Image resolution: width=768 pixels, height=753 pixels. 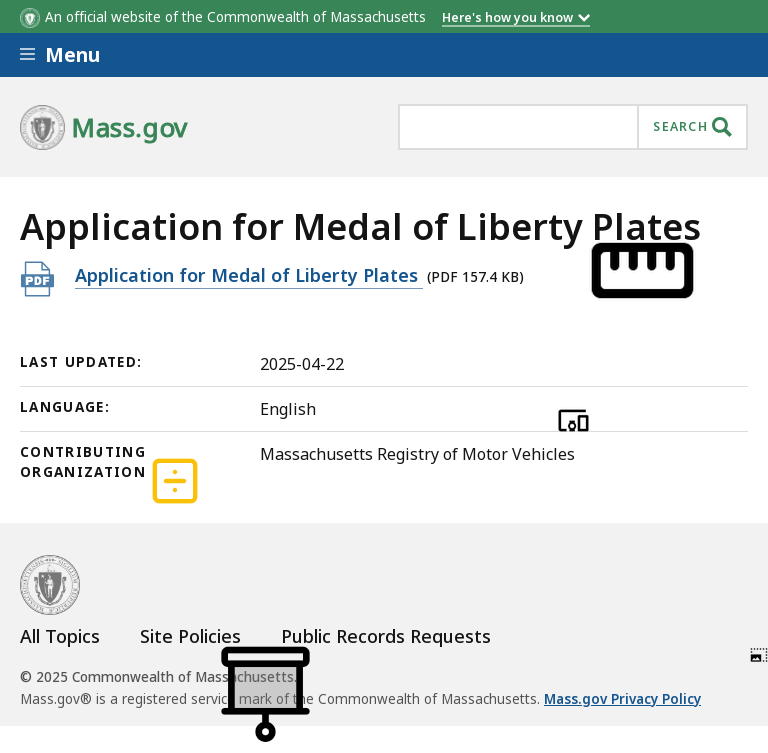 I want to click on start a presentation, so click(x=265, y=687).